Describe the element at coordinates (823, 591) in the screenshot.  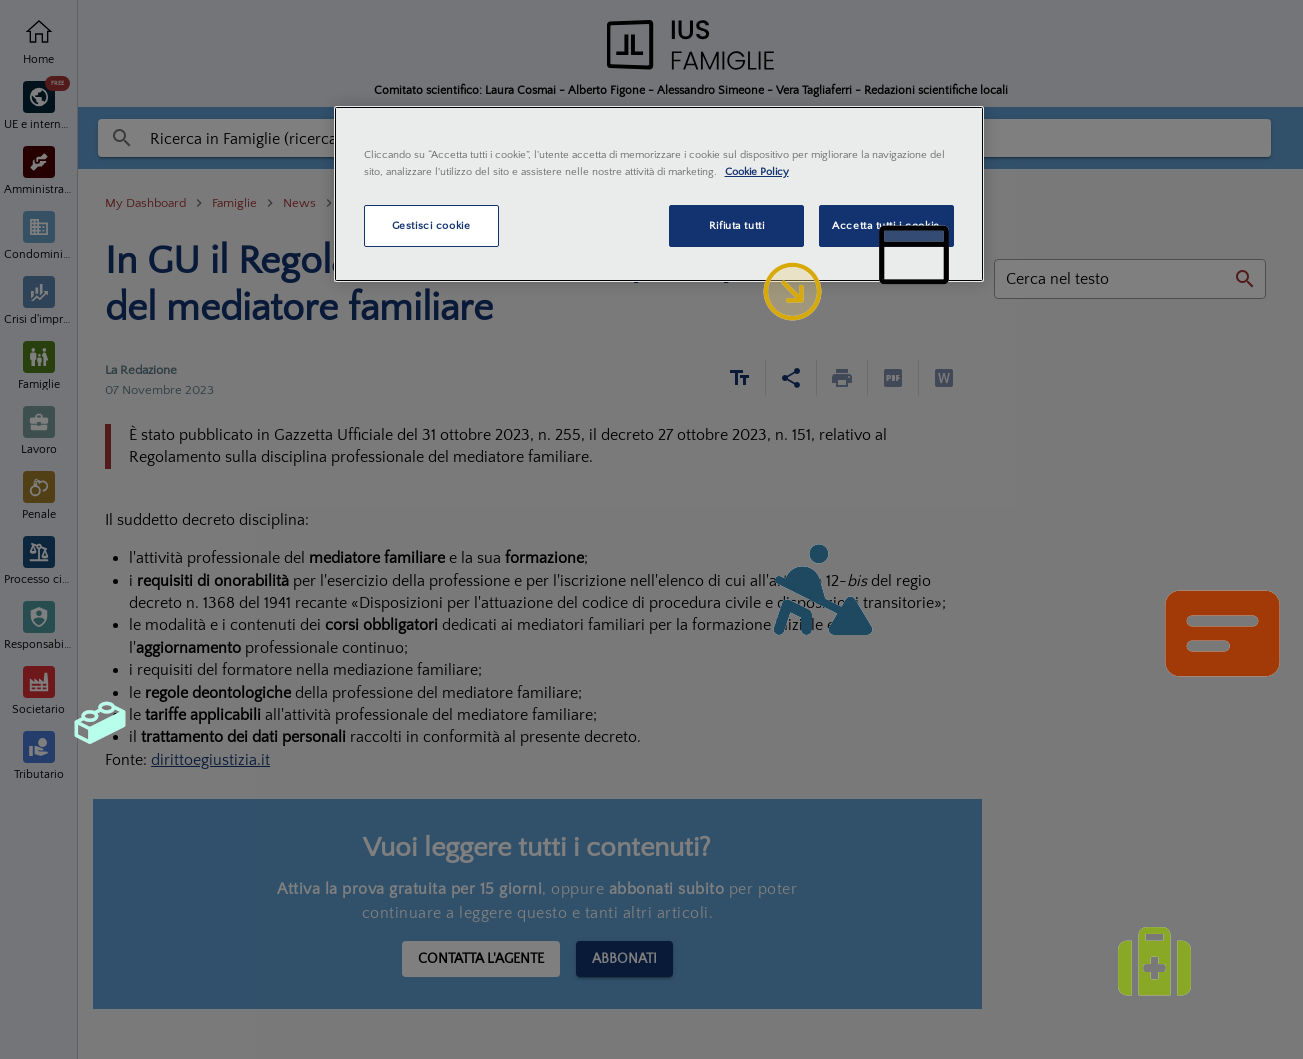
I see `indicates construction or work in progress` at that location.